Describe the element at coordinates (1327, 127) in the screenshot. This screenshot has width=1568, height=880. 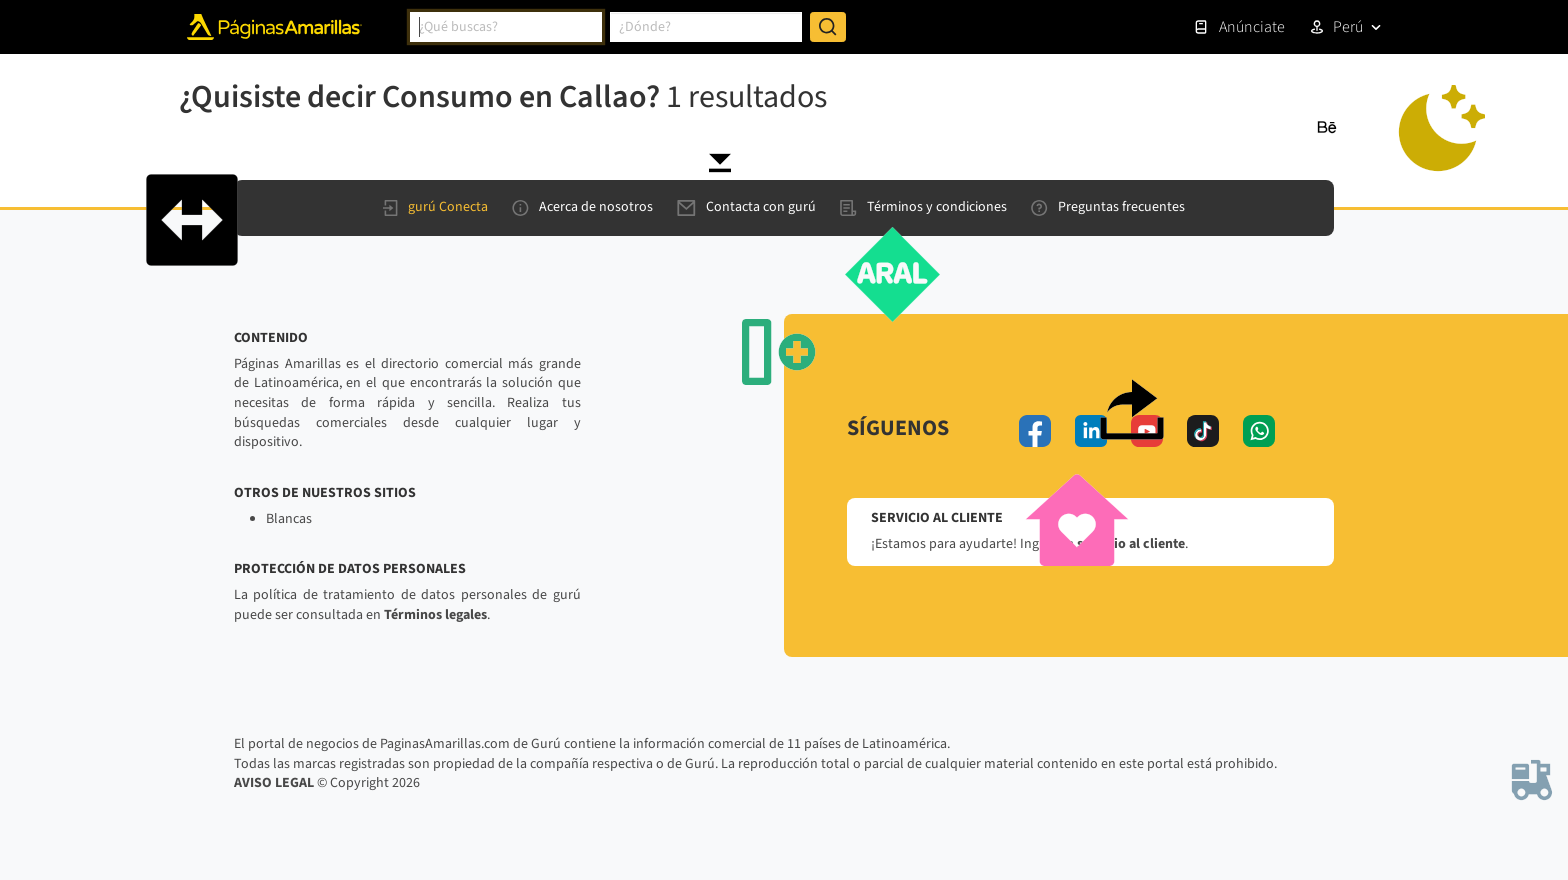
I see `visit behance profile or portfolio` at that location.